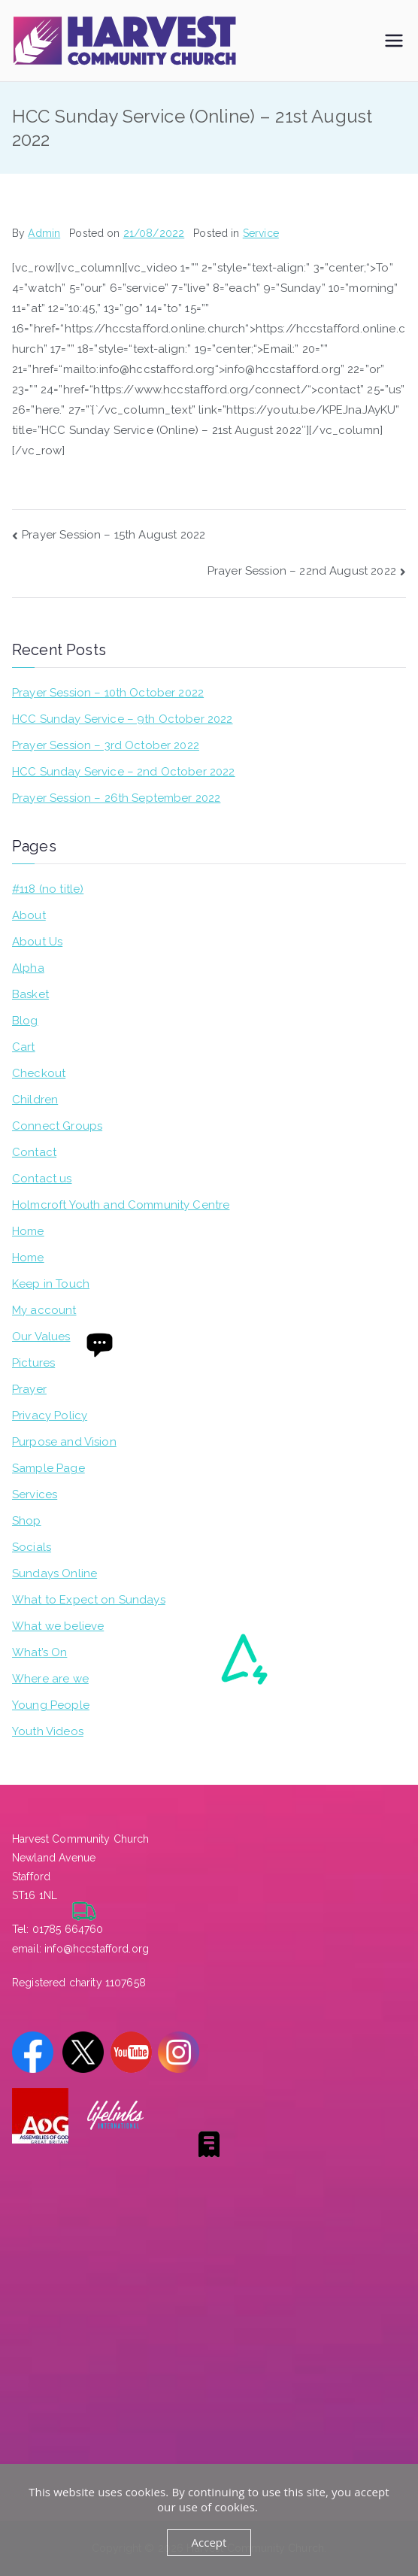  I want to click on view purchase receipt or transaction history, so click(209, 2144).